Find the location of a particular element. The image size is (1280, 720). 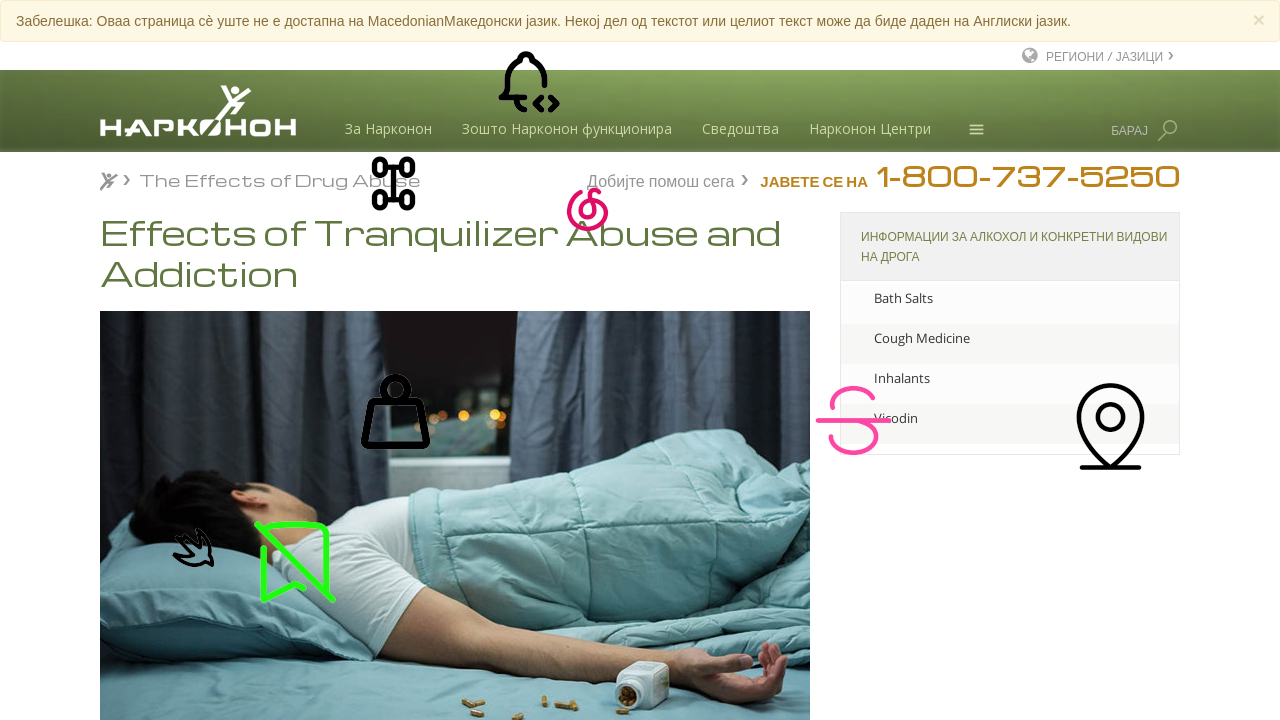

apply strikethrough formatting to selected text is located at coordinates (853, 420).